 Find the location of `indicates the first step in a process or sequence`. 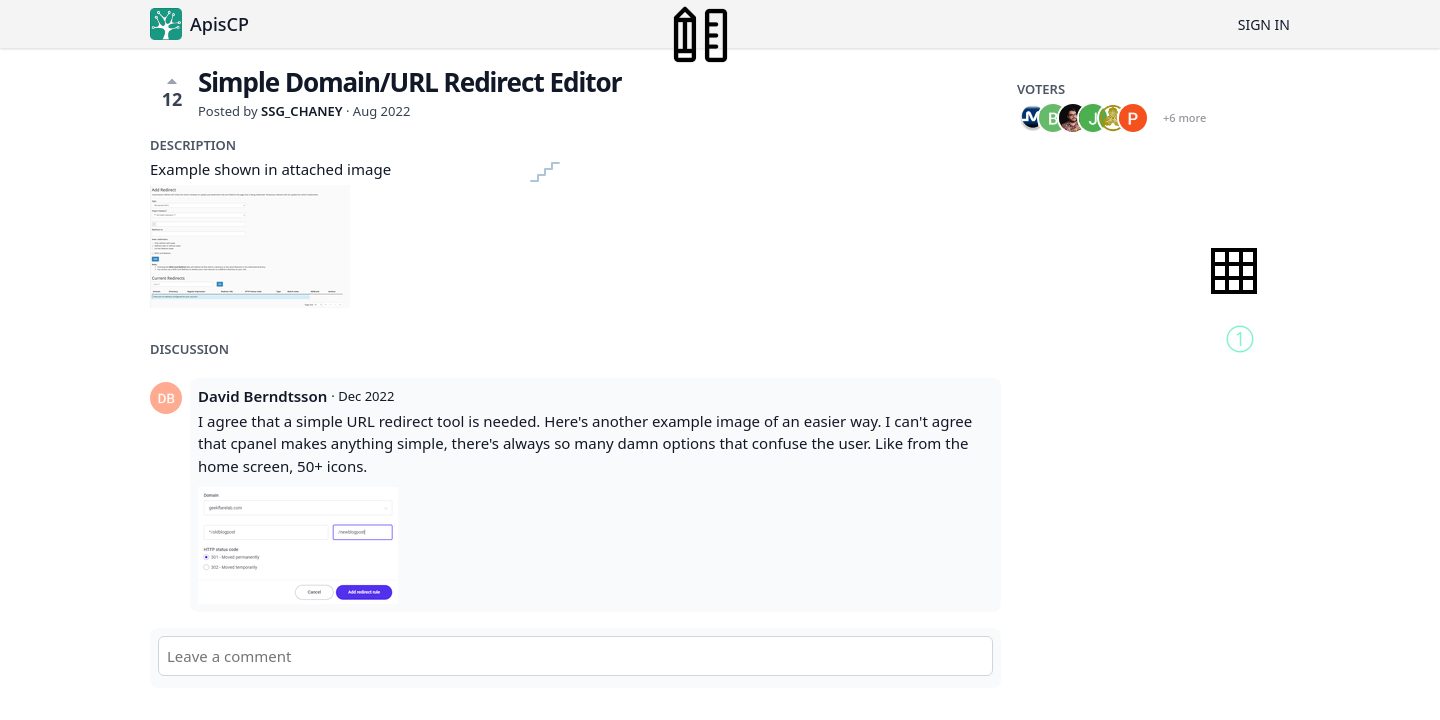

indicates the first step in a process or sequence is located at coordinates (1240, 339).